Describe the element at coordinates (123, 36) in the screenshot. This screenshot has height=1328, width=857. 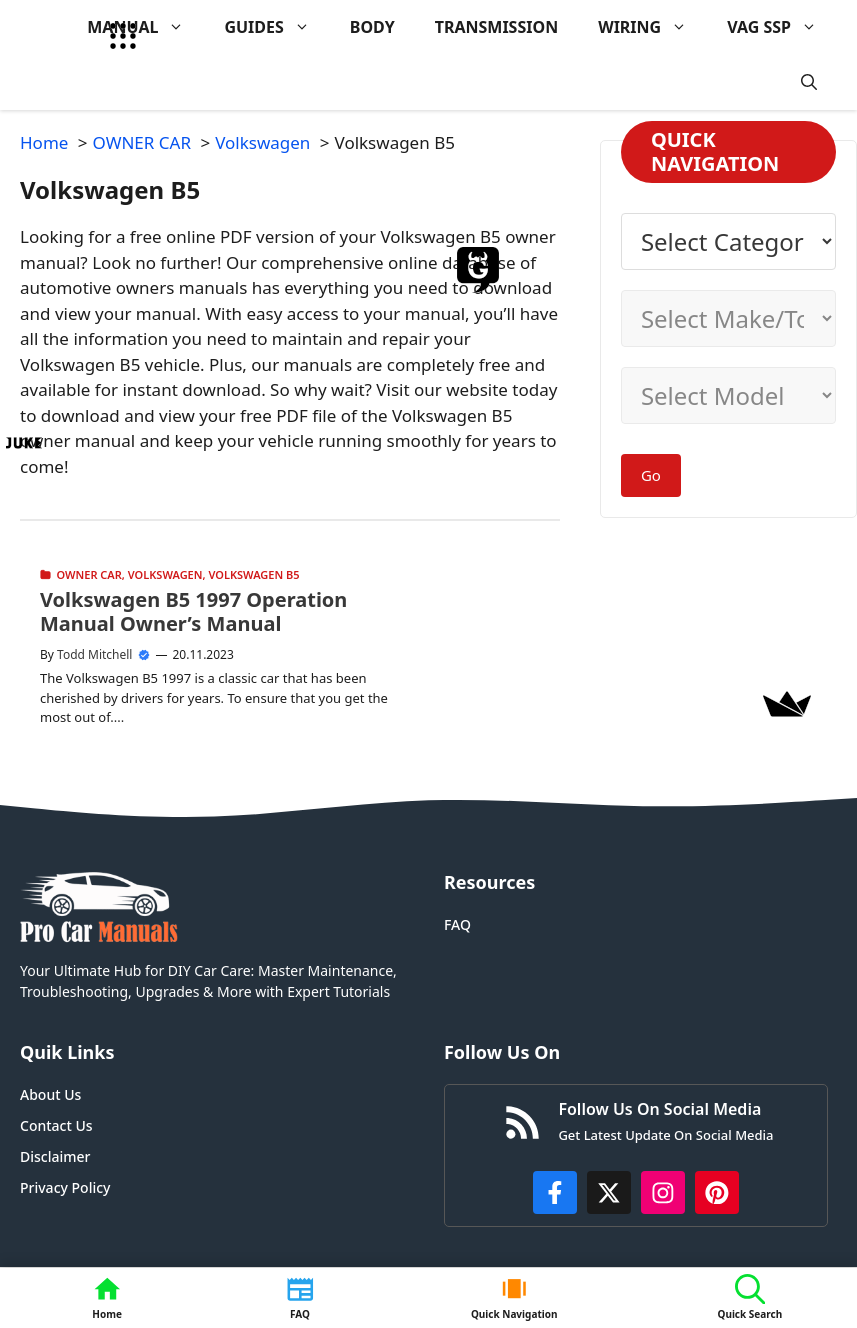
I see `ROS (Robot Operating System) branding or documentation` at that location.